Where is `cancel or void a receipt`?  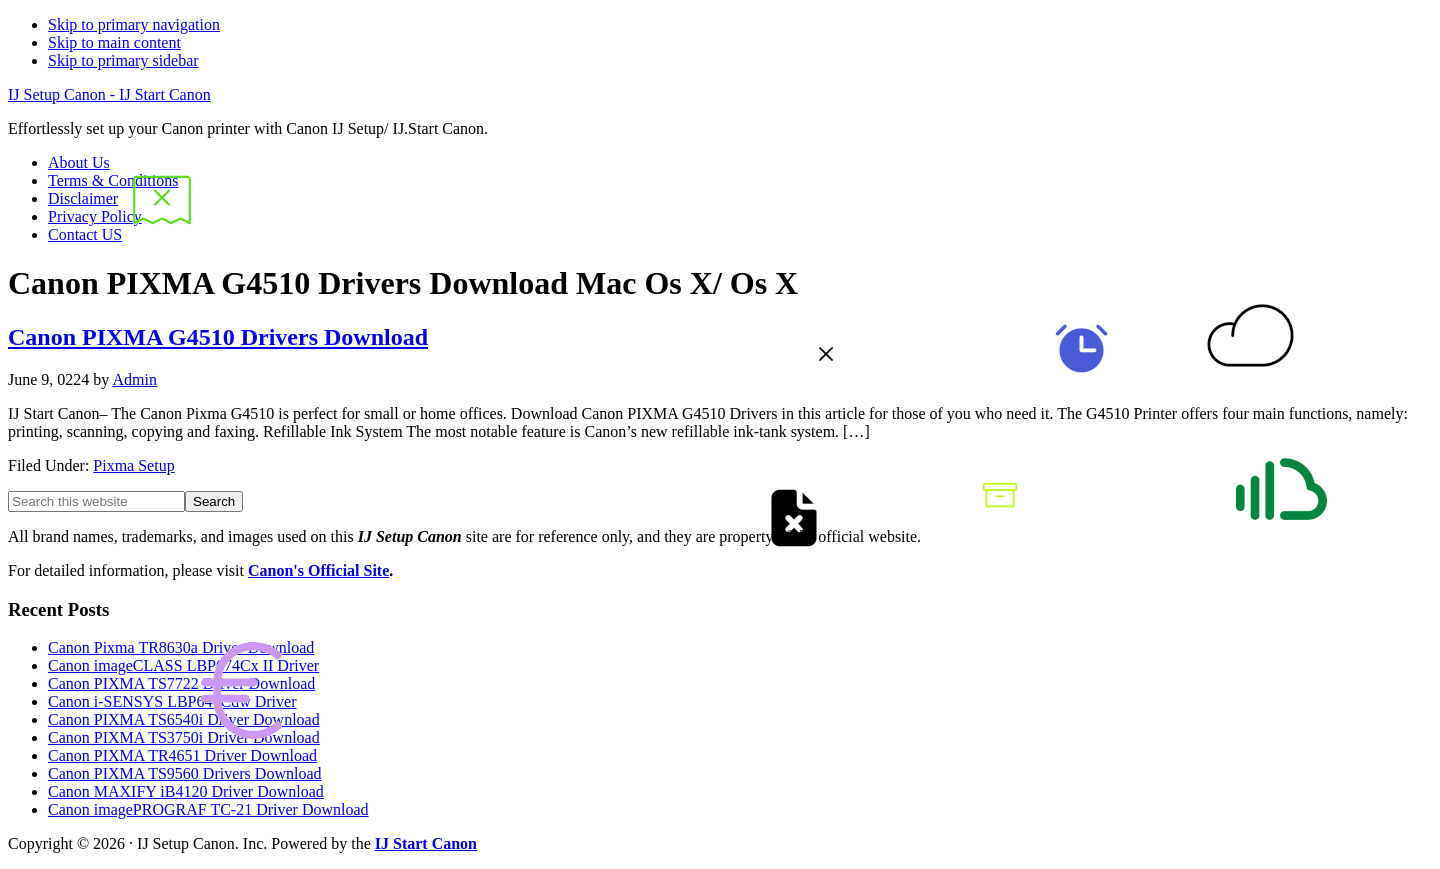
cancel or void a receipt is located at coordinates (162, 200).